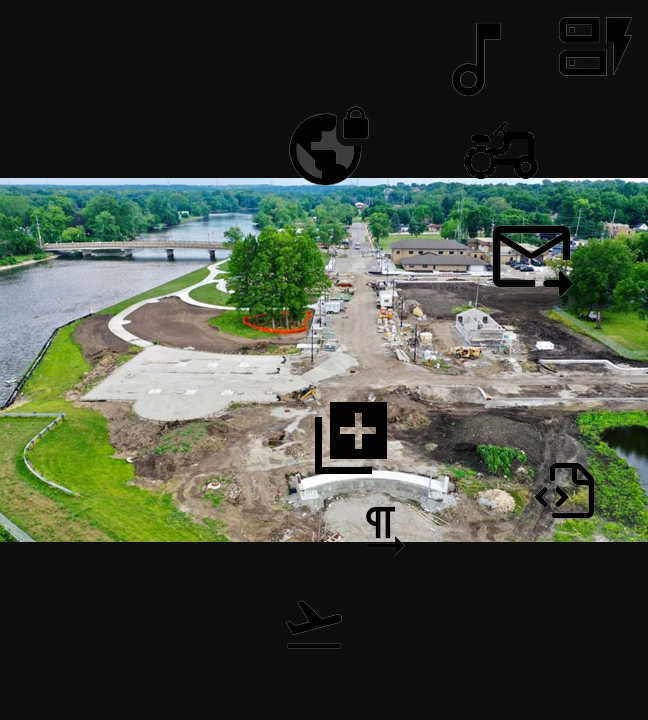 The height and width of the screenshot is (720, 648). Describe the element at coordinates (351, 438) in the screenshot. I see `add a new photo to your collection` at that location.